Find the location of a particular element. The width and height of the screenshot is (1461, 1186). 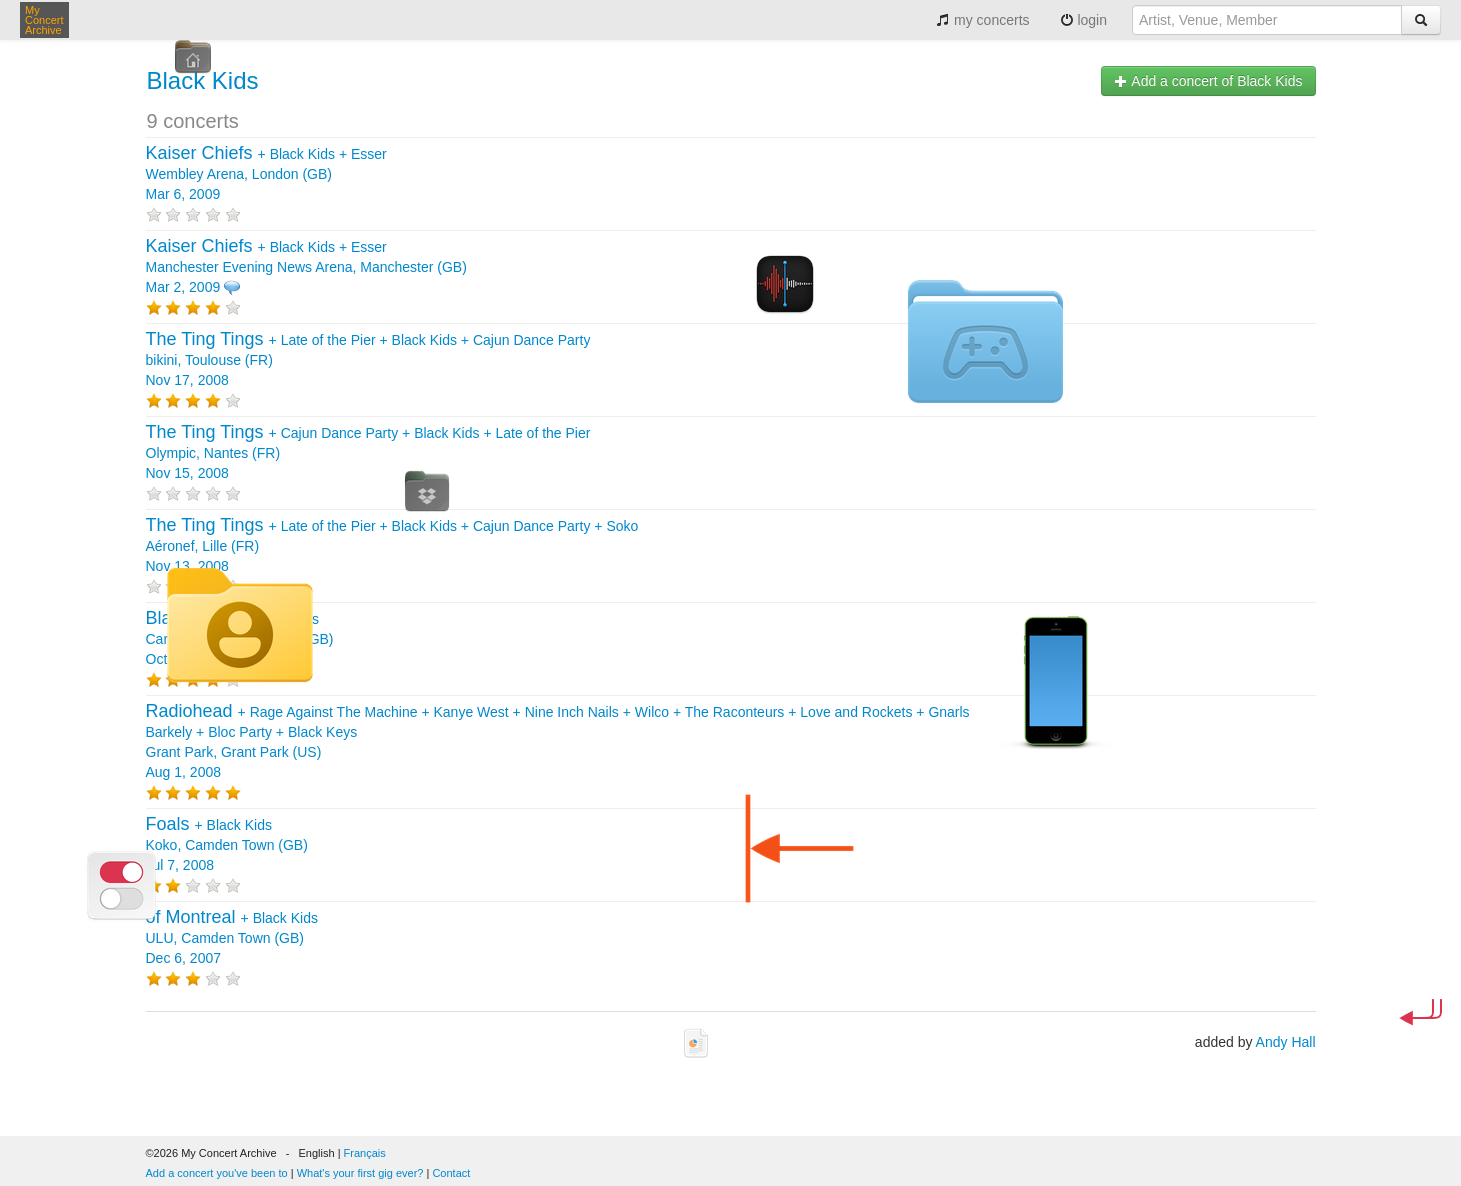

open your games folder is located at coordinates (985, 341).